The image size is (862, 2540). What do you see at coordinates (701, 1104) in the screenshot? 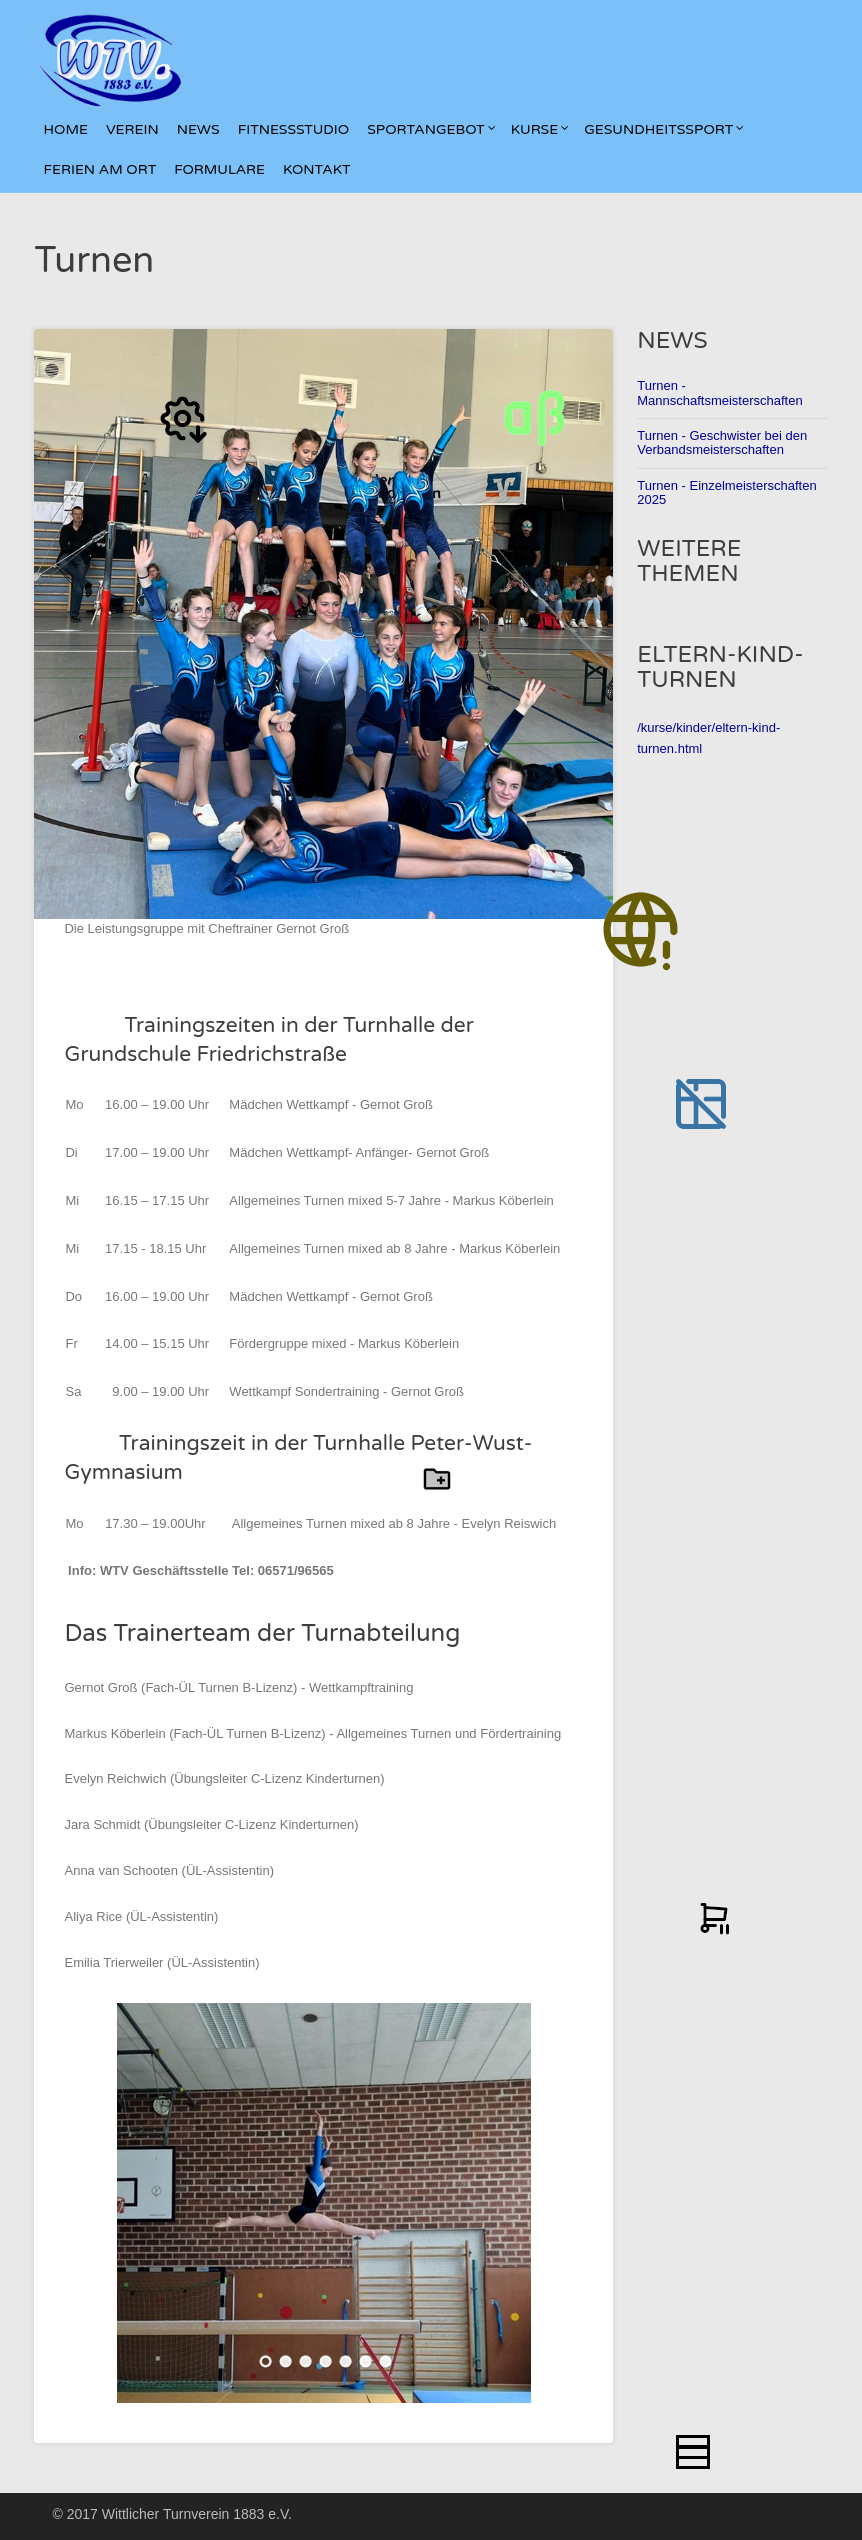
I see `disable table view` at bounding box center [701, 1104].